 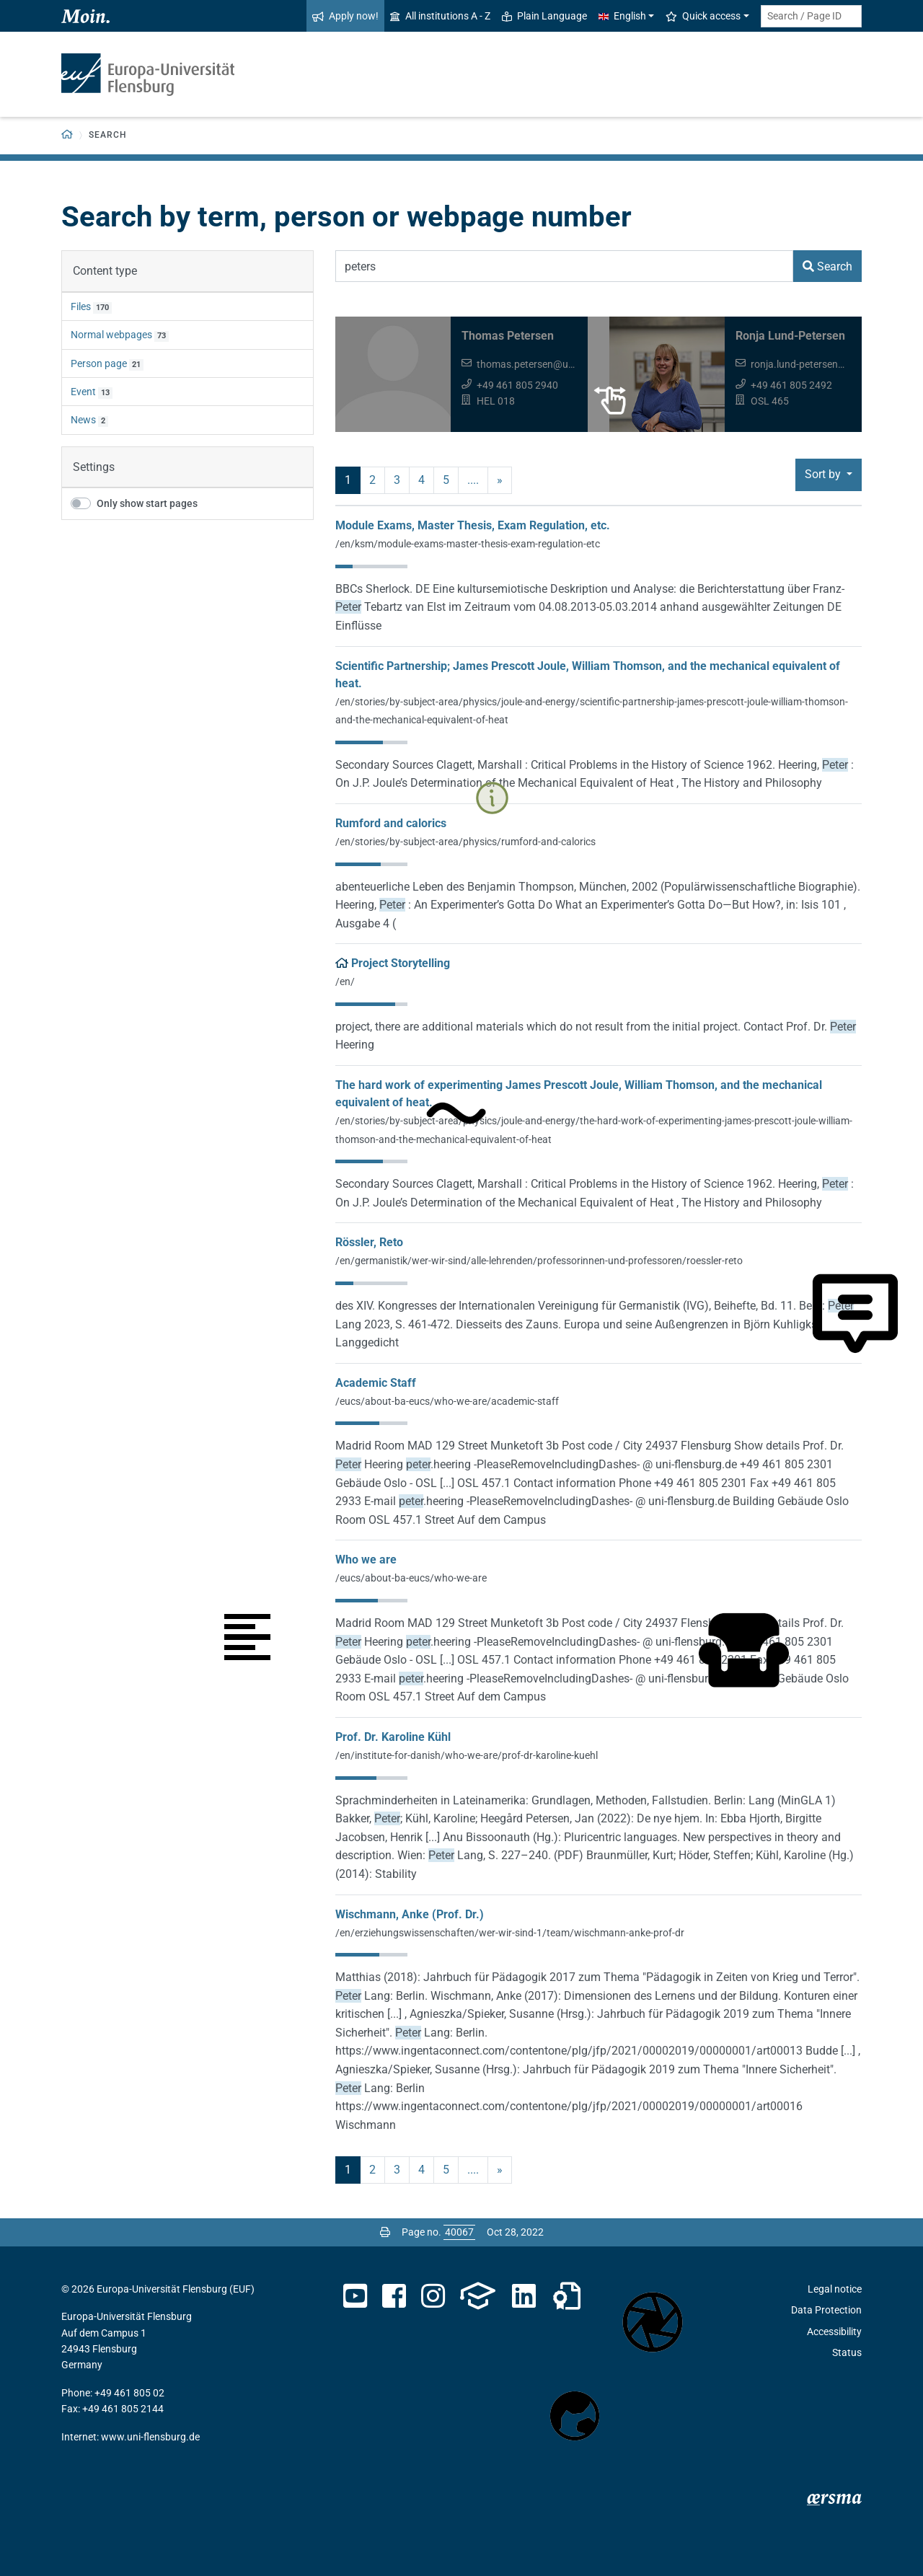 I want to click on open chat or messaging, so click(x=855, y=1310).